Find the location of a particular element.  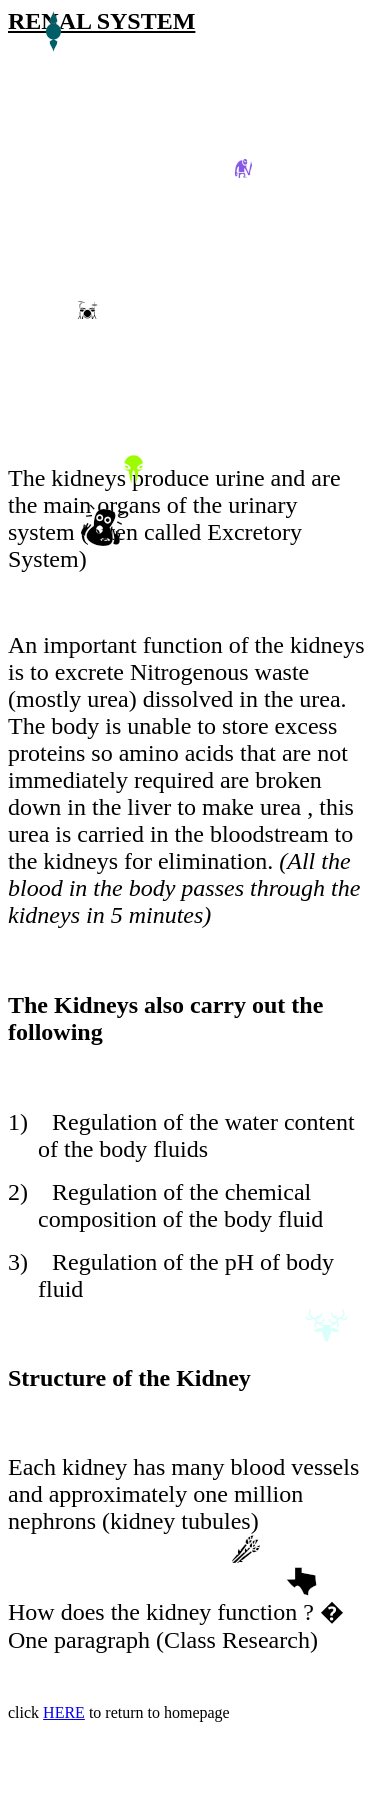

enemy minion character in a game interface is located at coordinates (243, 168).